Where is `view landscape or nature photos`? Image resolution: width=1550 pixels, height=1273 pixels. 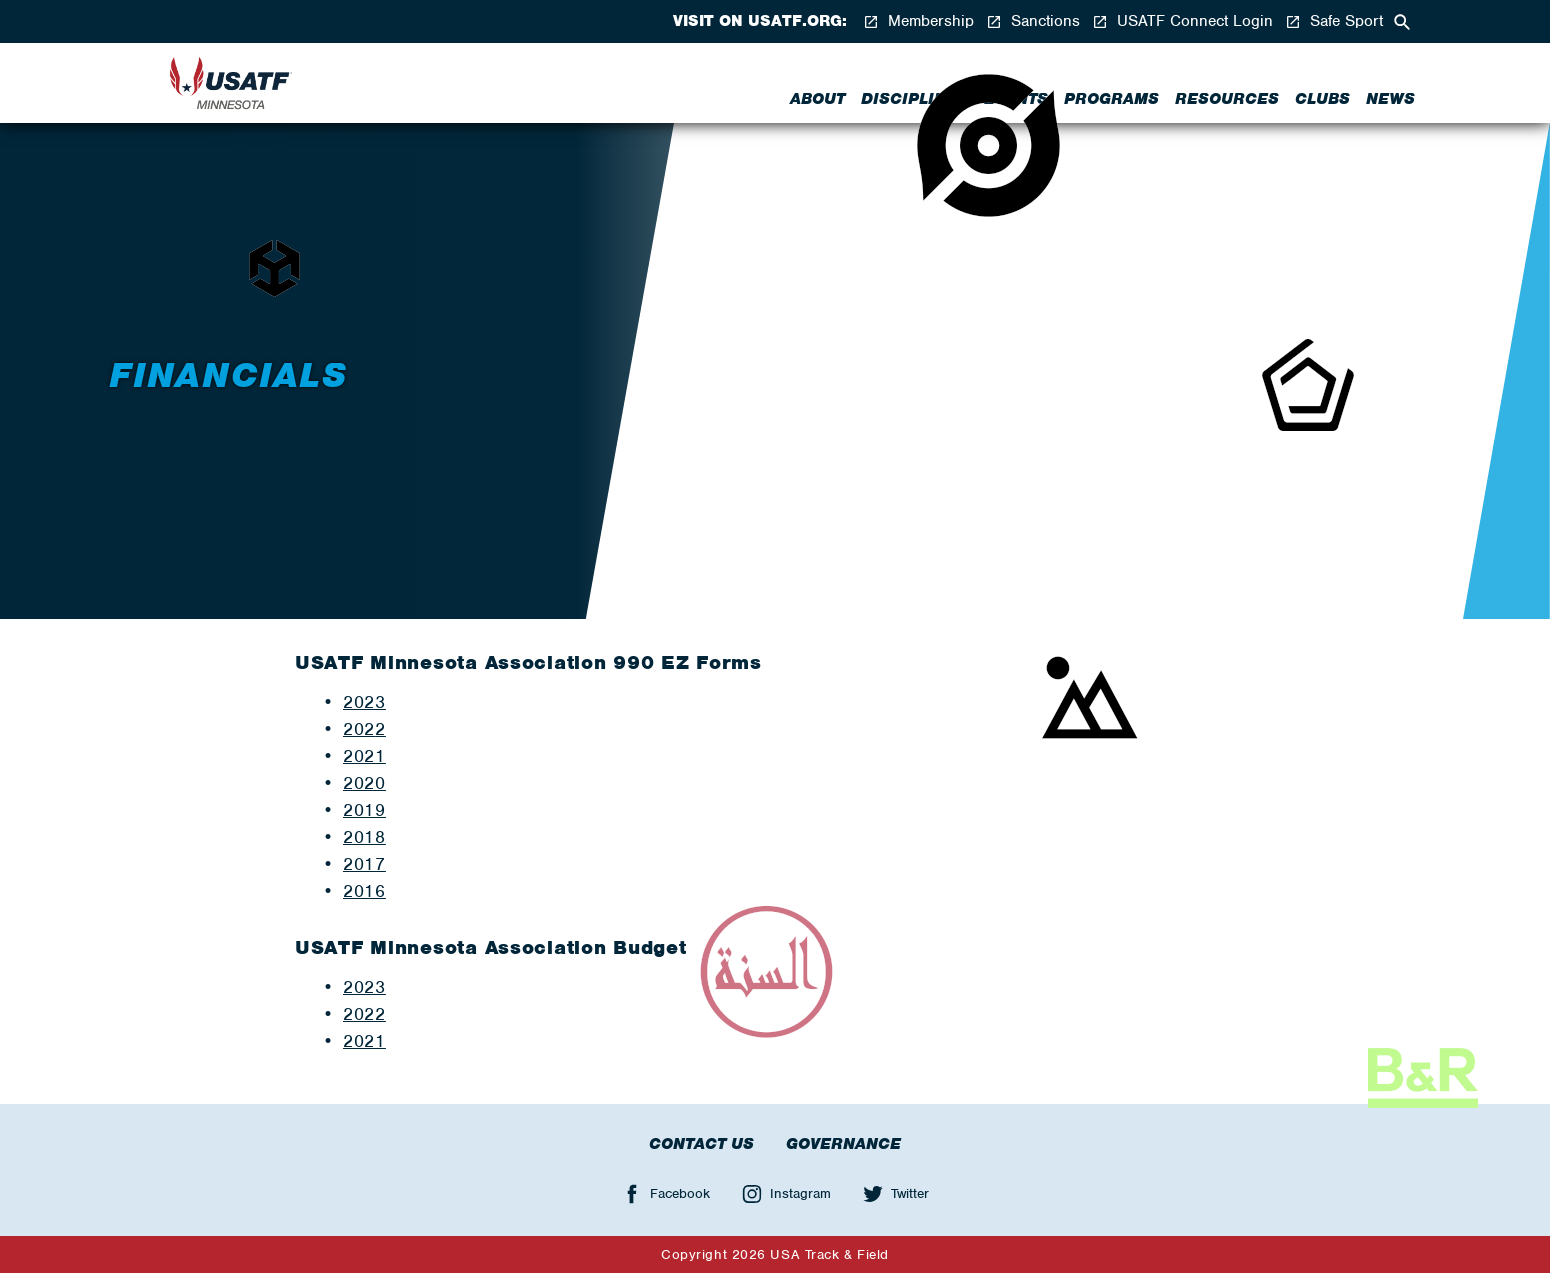 view landscape or nature photos is located at coordinates (1087, 697).